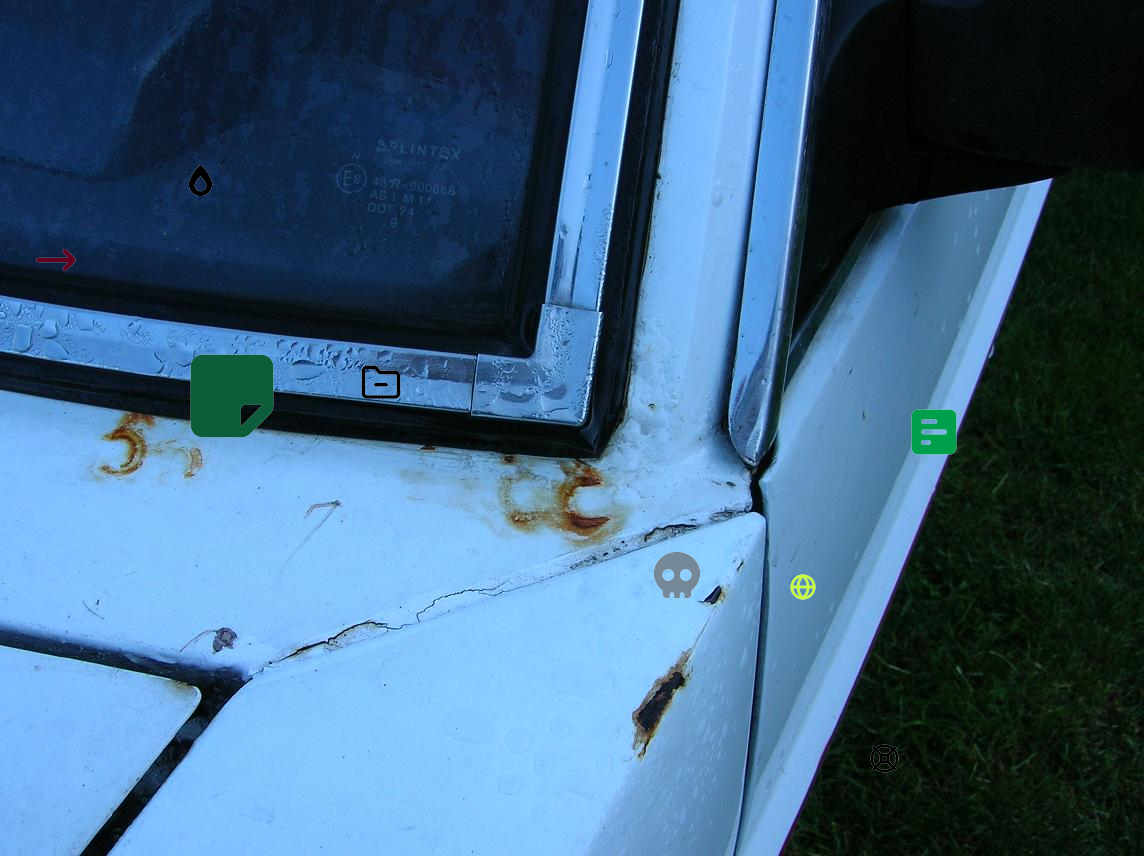 The height and width of the screenshot is (860, 1144). What do you see at coordinates (803, 587) in the screenshot?
I see `switch to global or international settings` at bounding box center [803, 587].